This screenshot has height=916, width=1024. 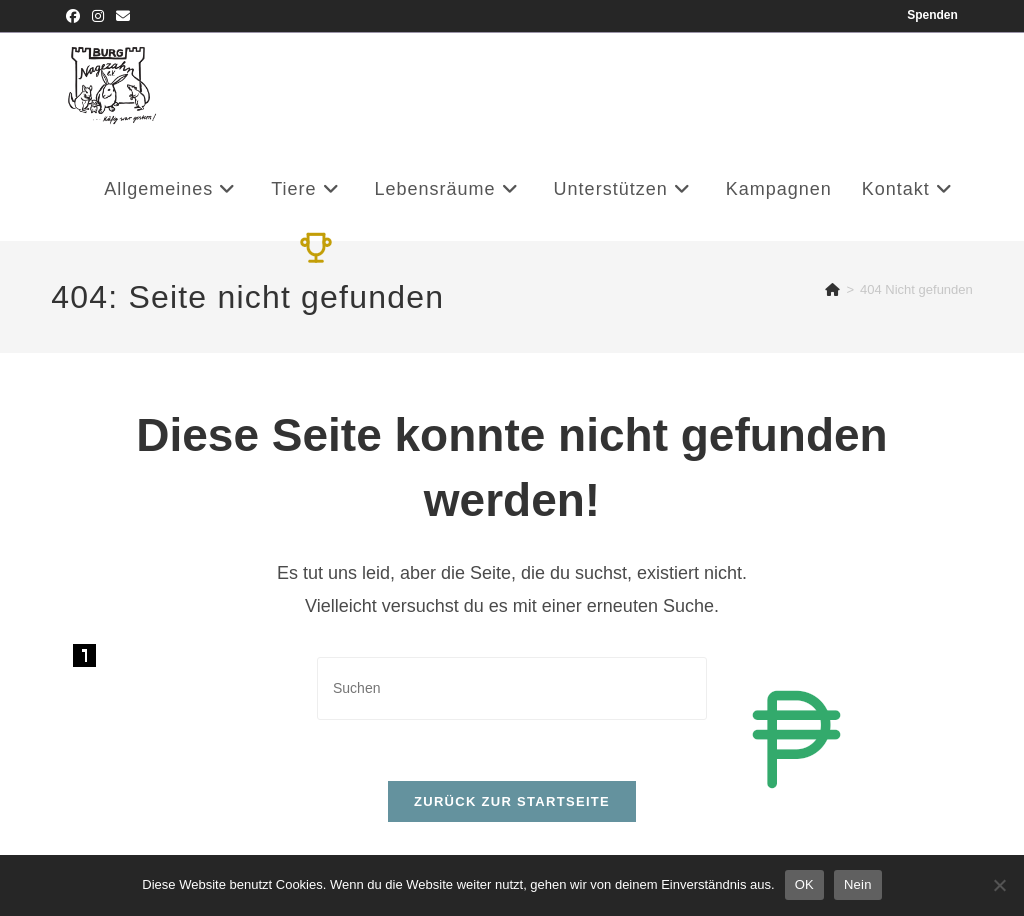 I want to click on select option one or first item, so click(x=84, y=655).